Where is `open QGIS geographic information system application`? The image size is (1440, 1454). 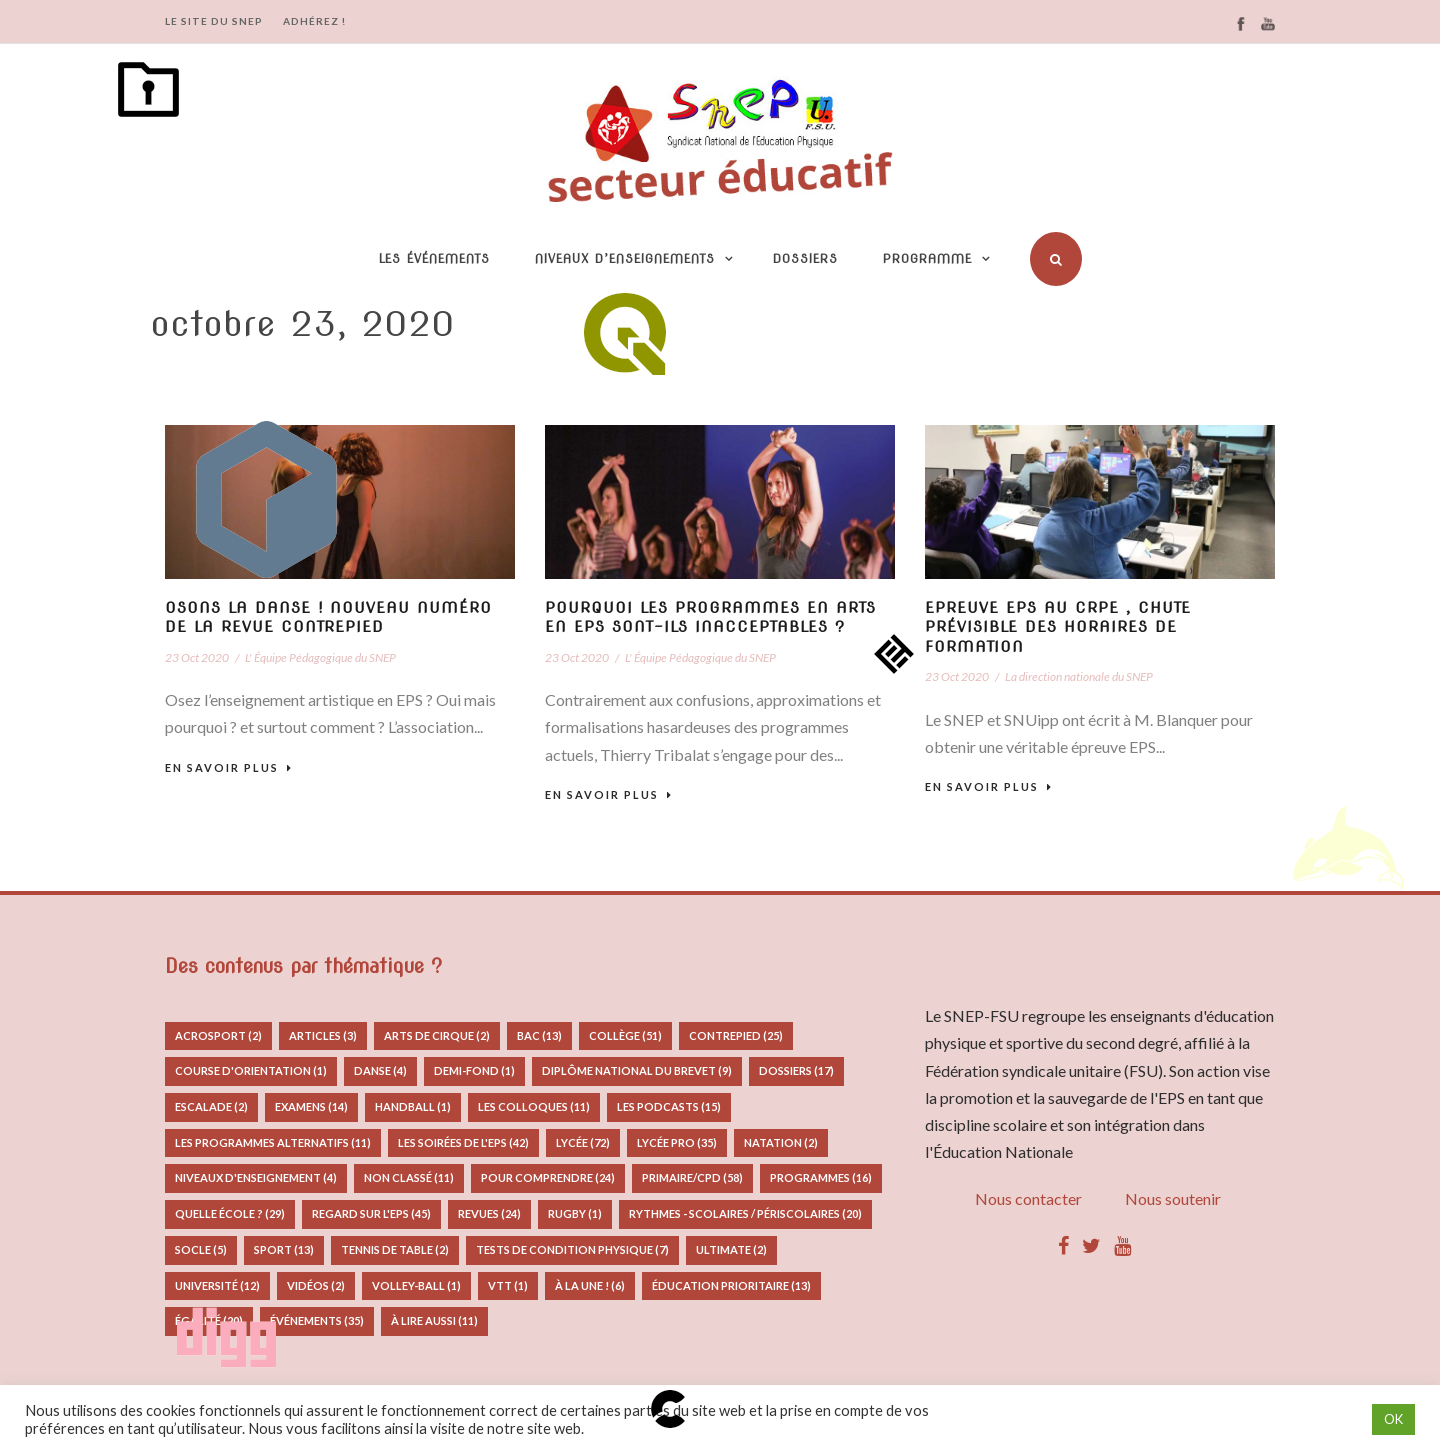 open QGIS geographic information system application is located at coordinates (625, 334).